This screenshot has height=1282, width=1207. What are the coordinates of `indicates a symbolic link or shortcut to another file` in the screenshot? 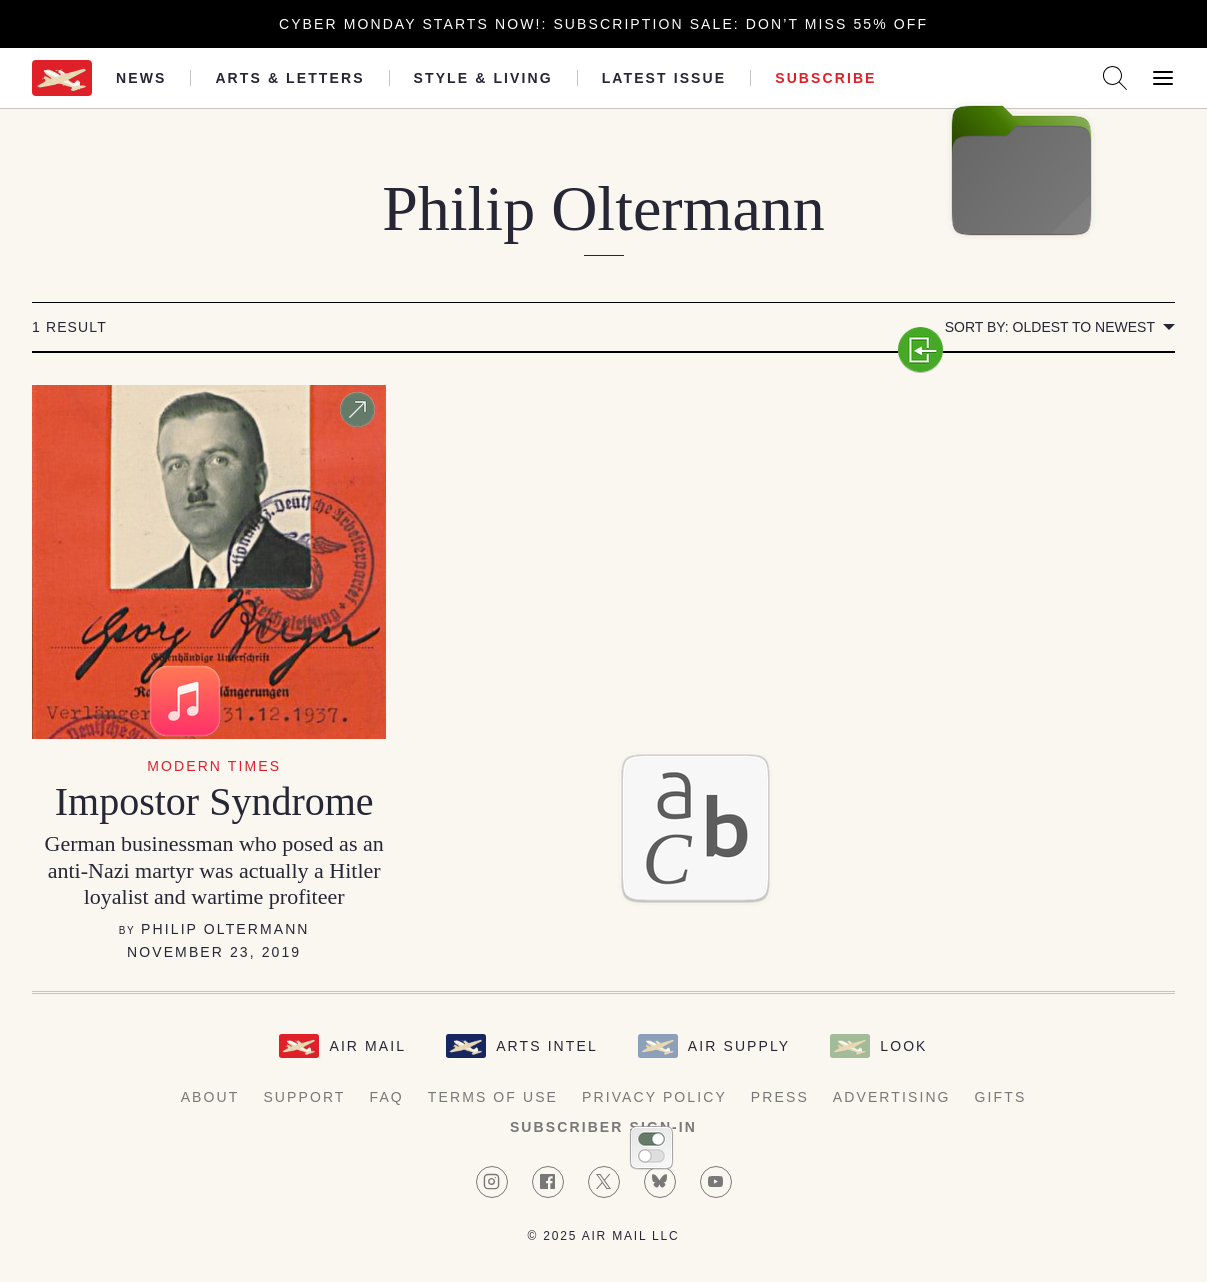 It's located at (357, 409).